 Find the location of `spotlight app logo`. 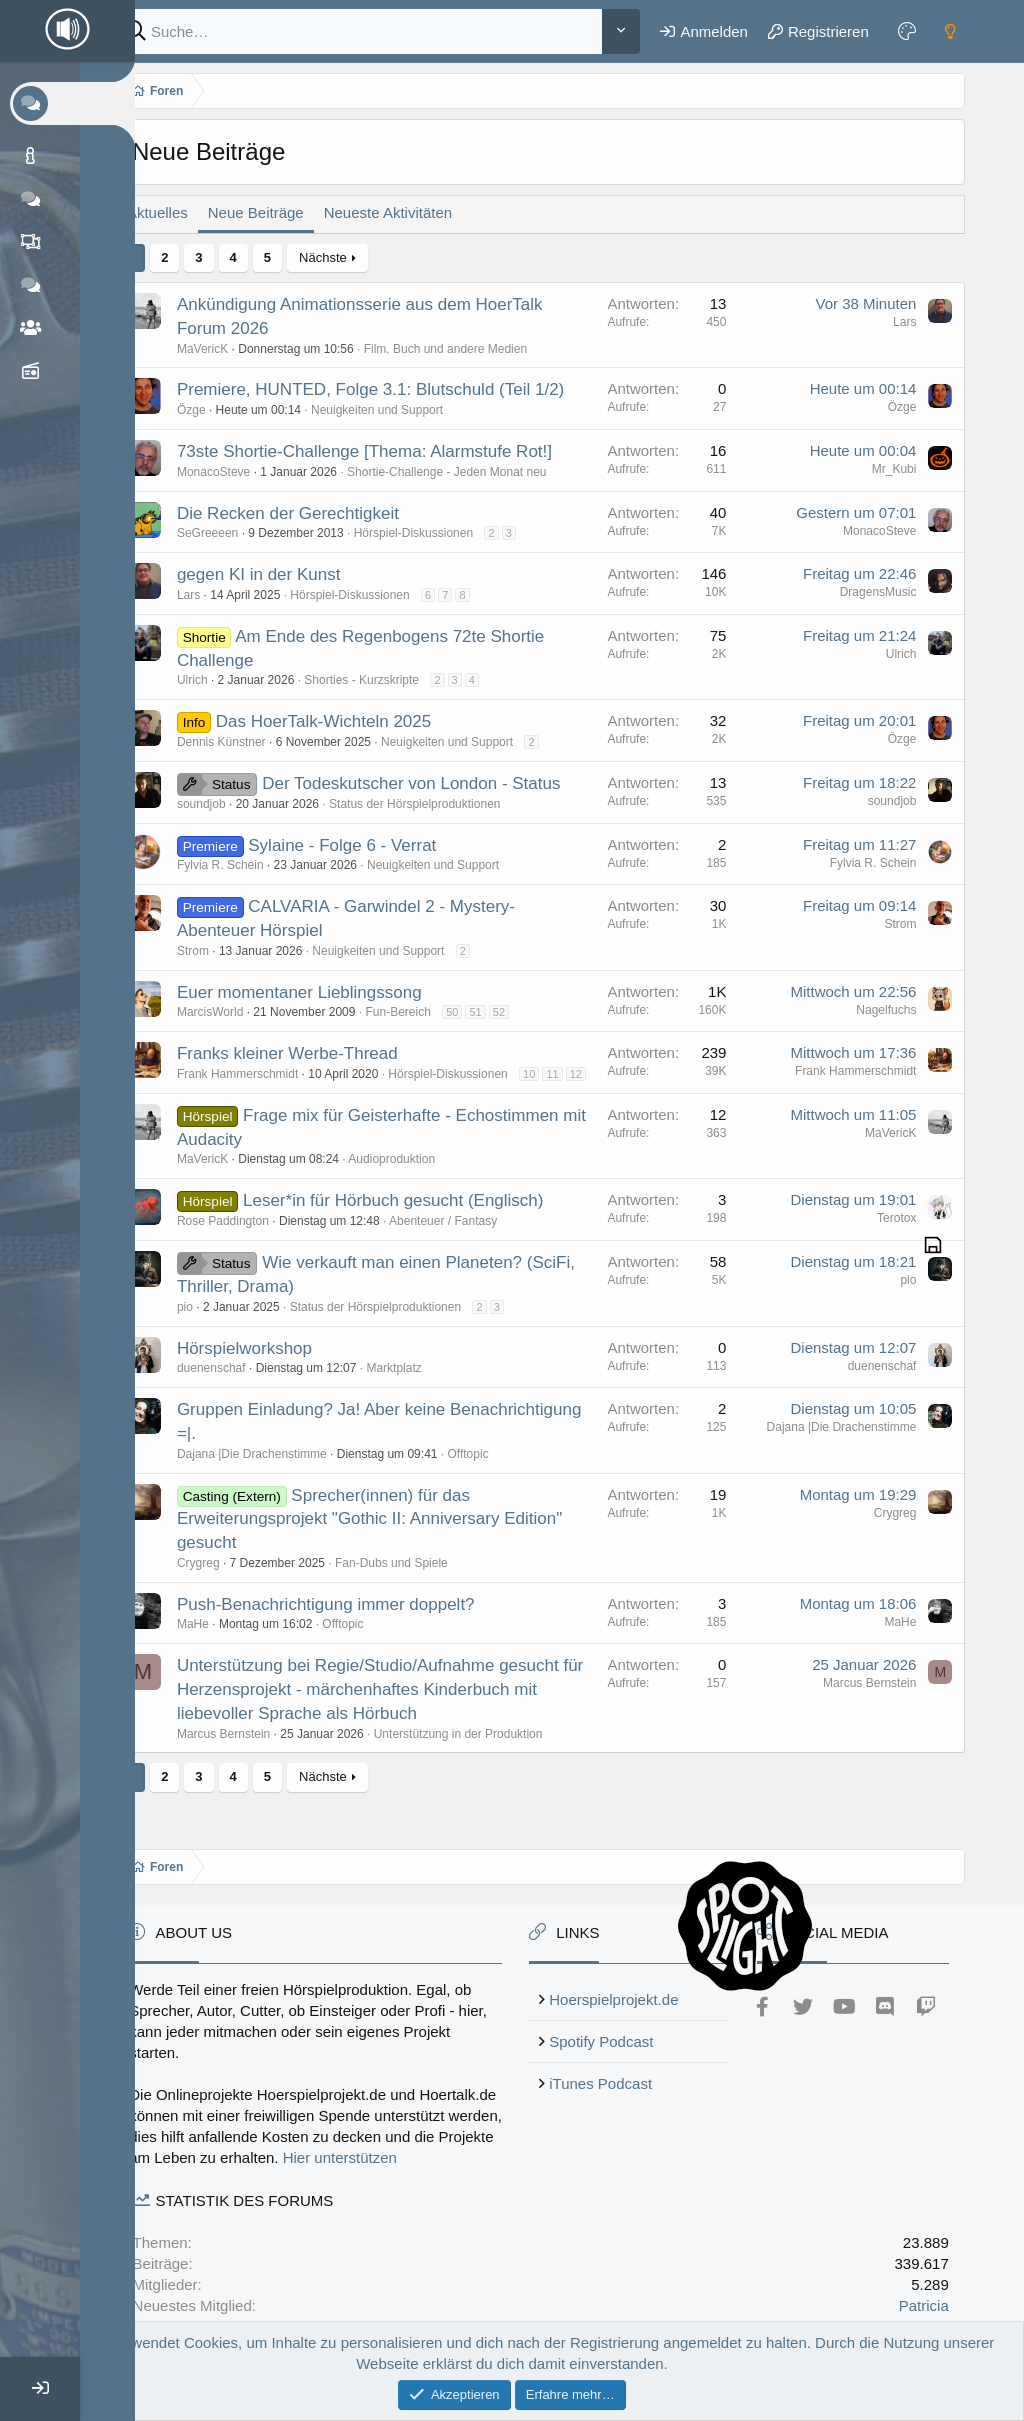

spotlight app logo is located at coordinates (745, 1926).